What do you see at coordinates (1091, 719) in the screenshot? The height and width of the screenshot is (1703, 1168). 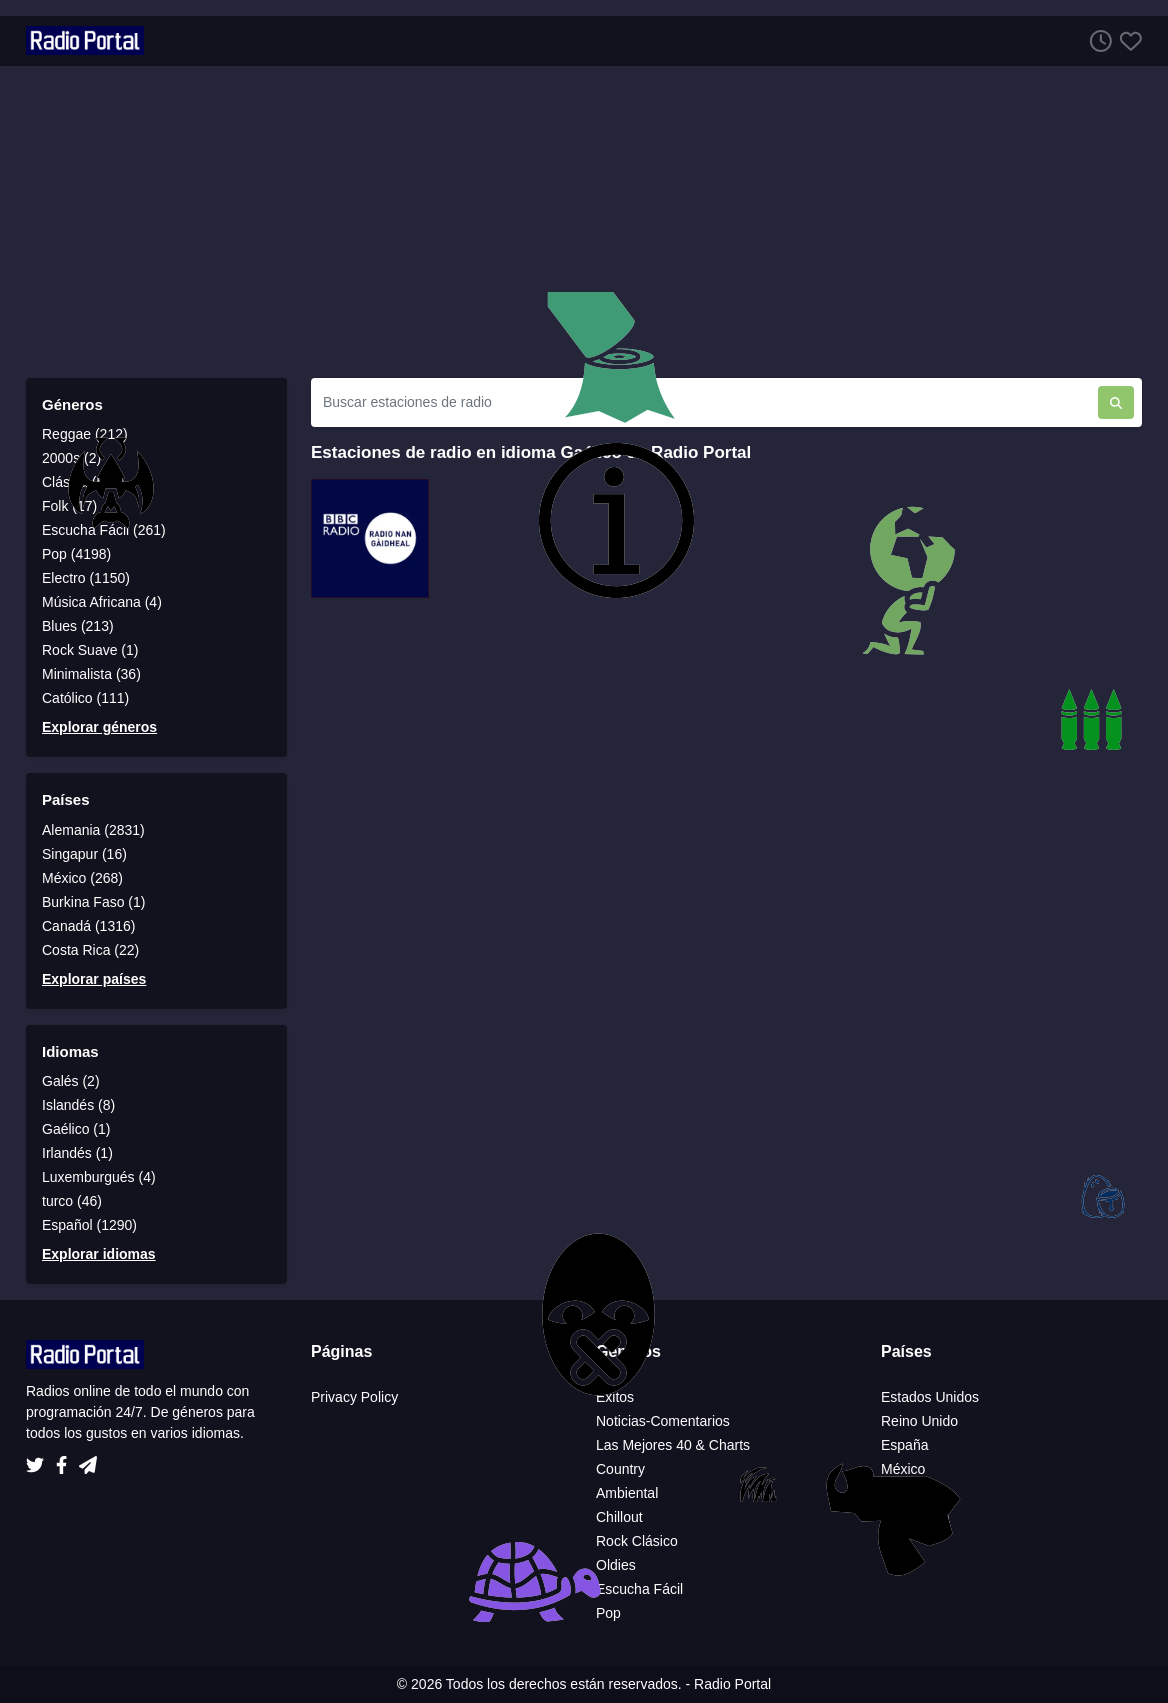 I see `ammunition or bullet inventory indicator` at bounding box center [1091, 719].